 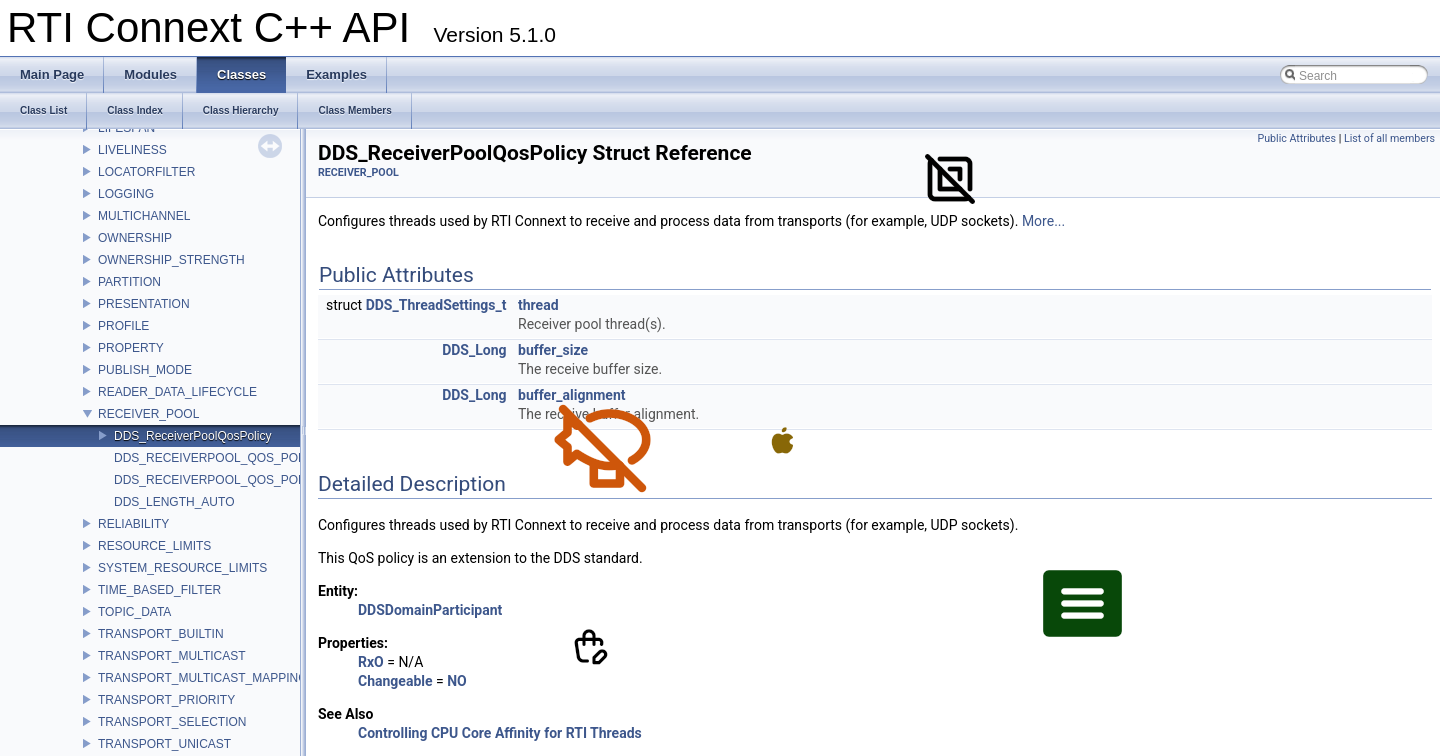 What do you see at coordinates (589, 646) in the screenshot?
I see `edit shopping bag contents` at bounding box center [589, 646].